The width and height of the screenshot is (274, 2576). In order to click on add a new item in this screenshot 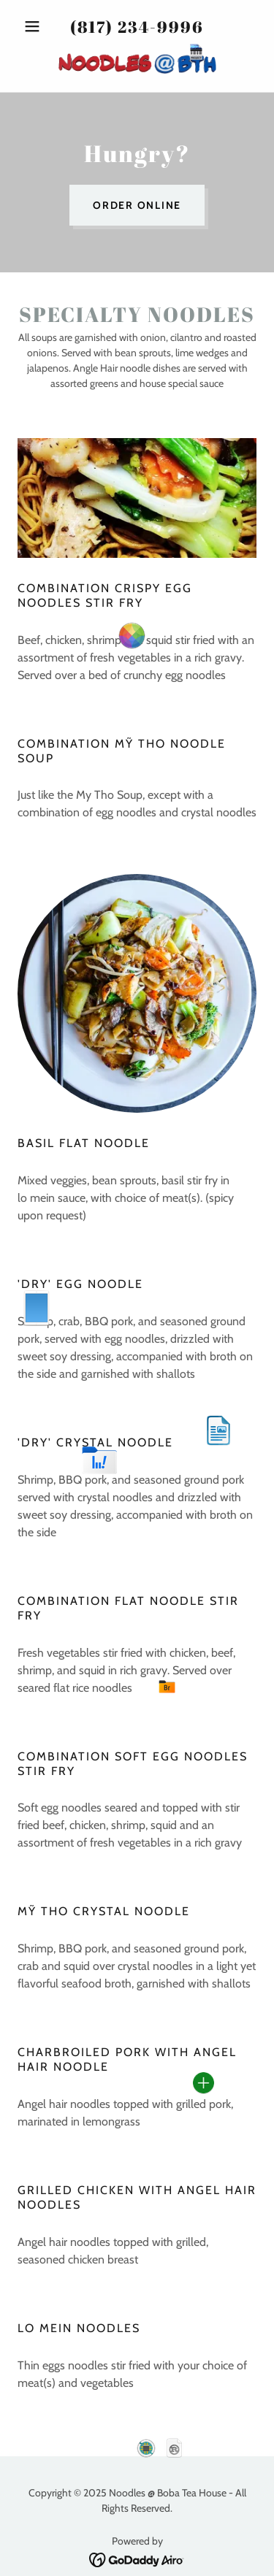, I will do `click(203, 2082)`.